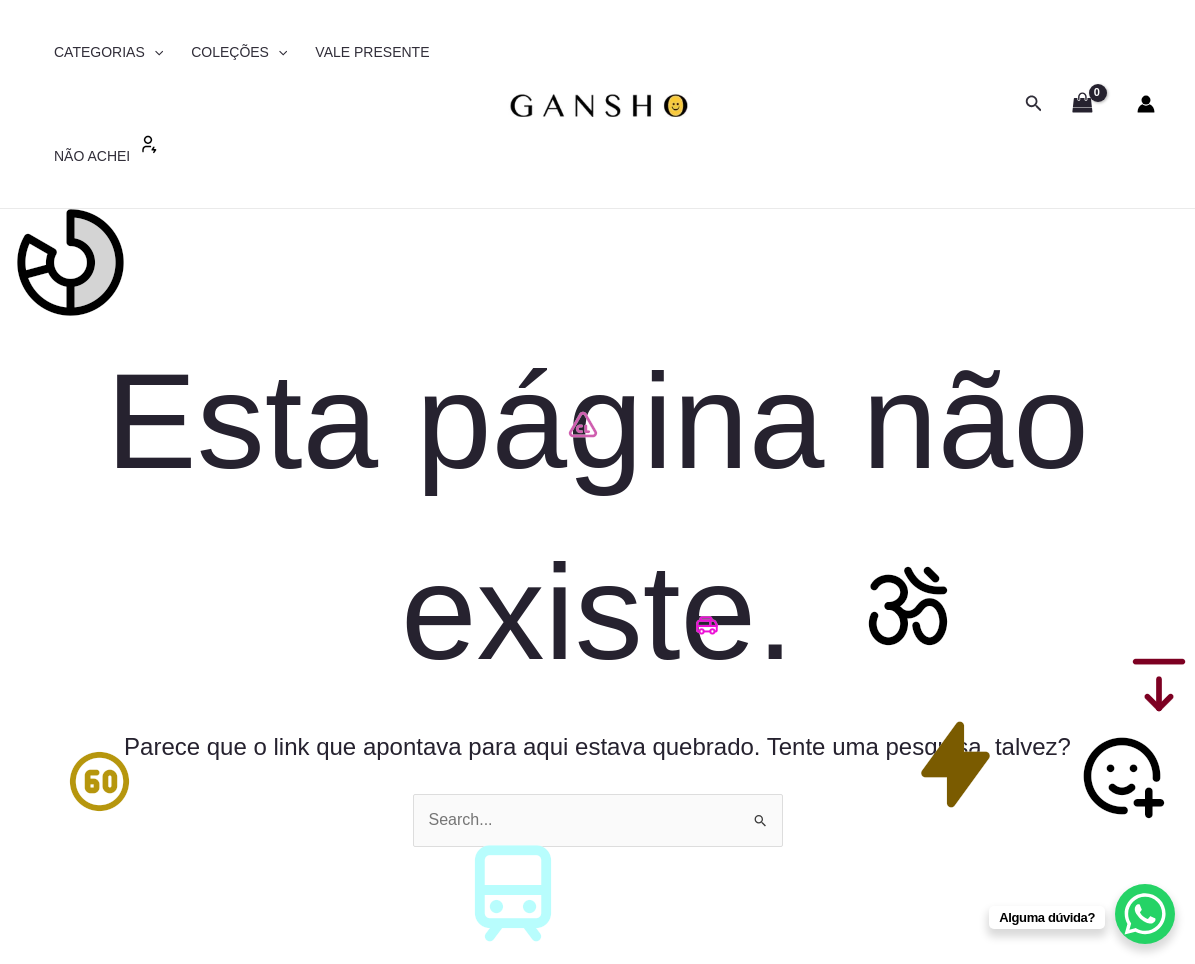  Describe the element at coordinates (908, 606) in the screenshot. I see `indicates hinduism or hindu-related content` at that location.